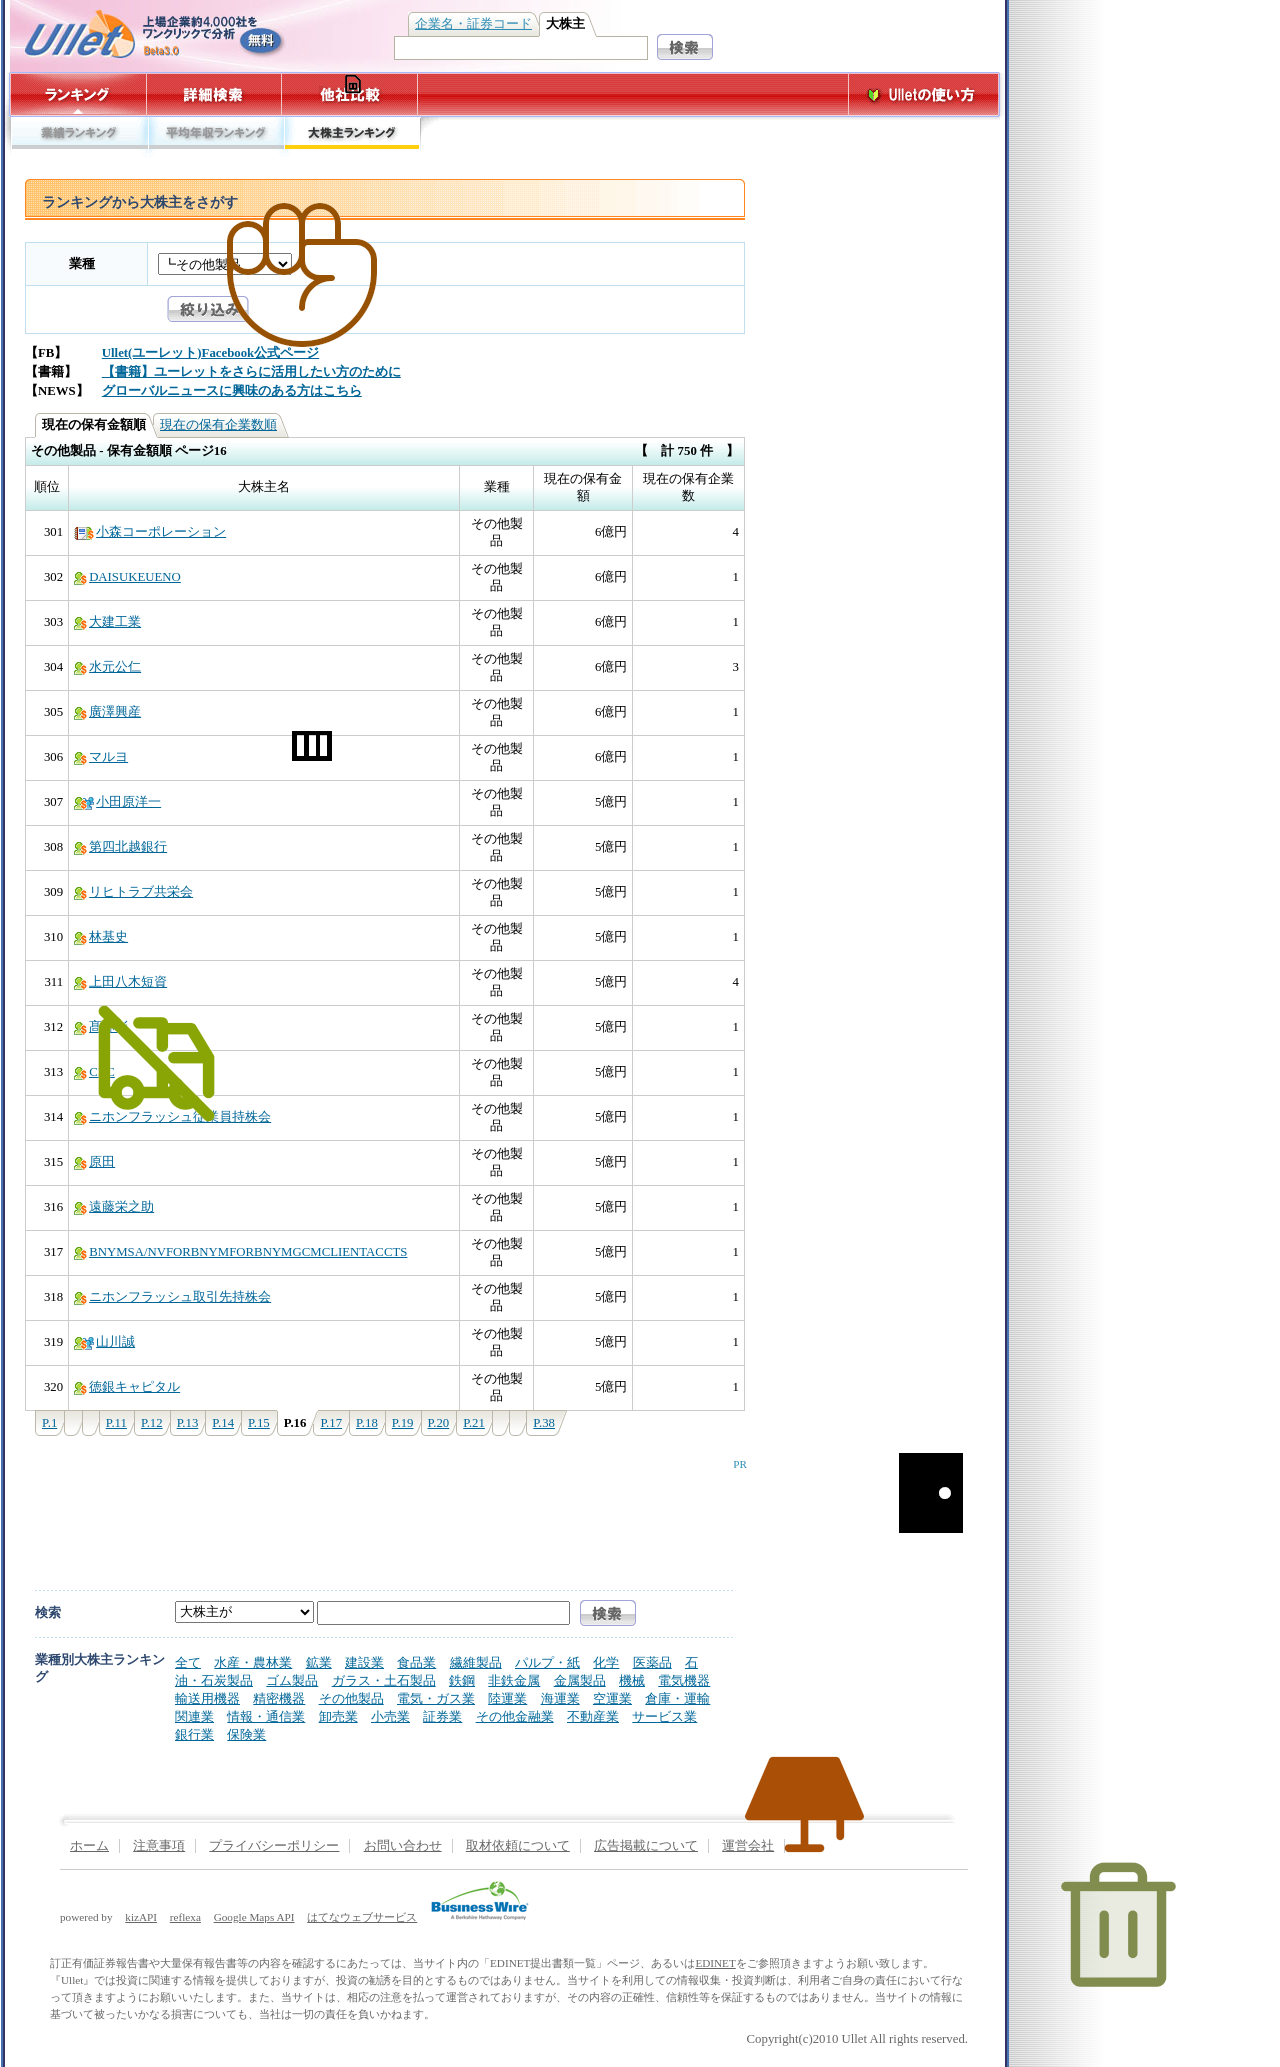 The height and width of the screenshot is (2067, 1280). I want to click on view door sensor status, so click(931, 1493).